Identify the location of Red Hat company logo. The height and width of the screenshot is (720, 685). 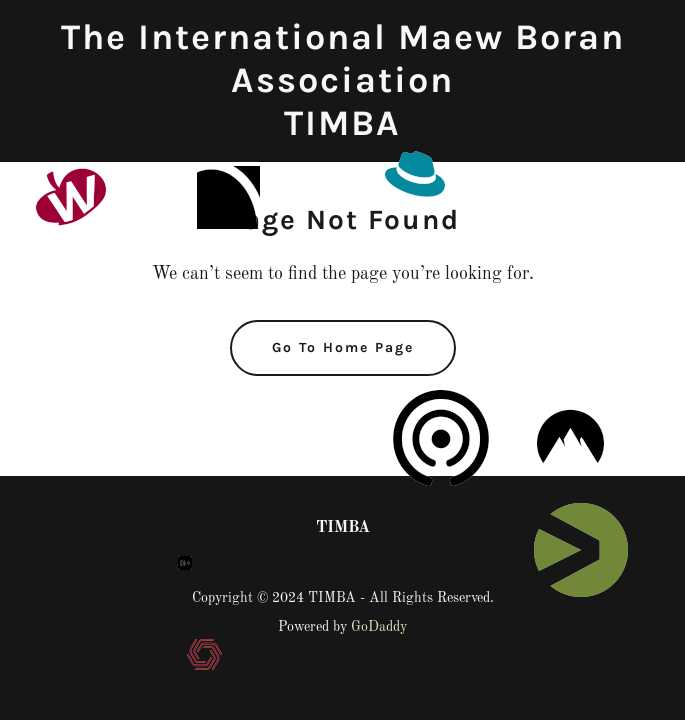
(415, 174).